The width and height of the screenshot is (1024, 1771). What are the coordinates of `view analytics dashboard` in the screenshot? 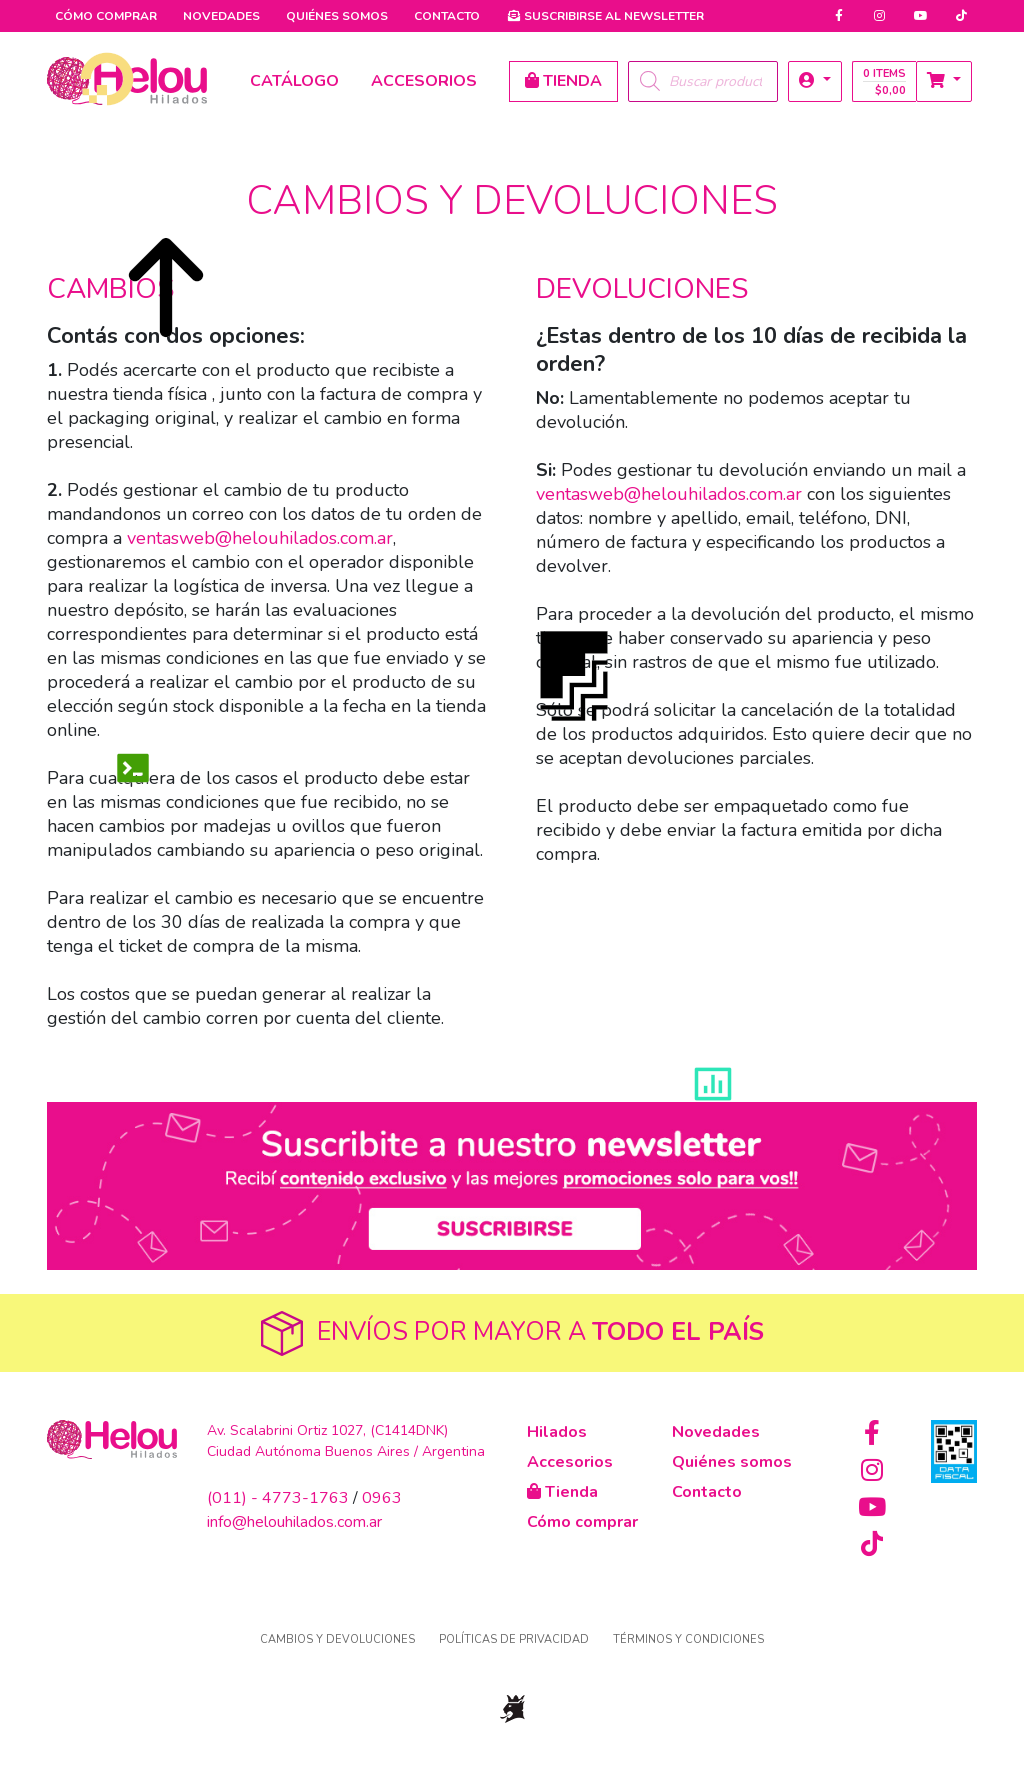 It's located at (713, 1084).